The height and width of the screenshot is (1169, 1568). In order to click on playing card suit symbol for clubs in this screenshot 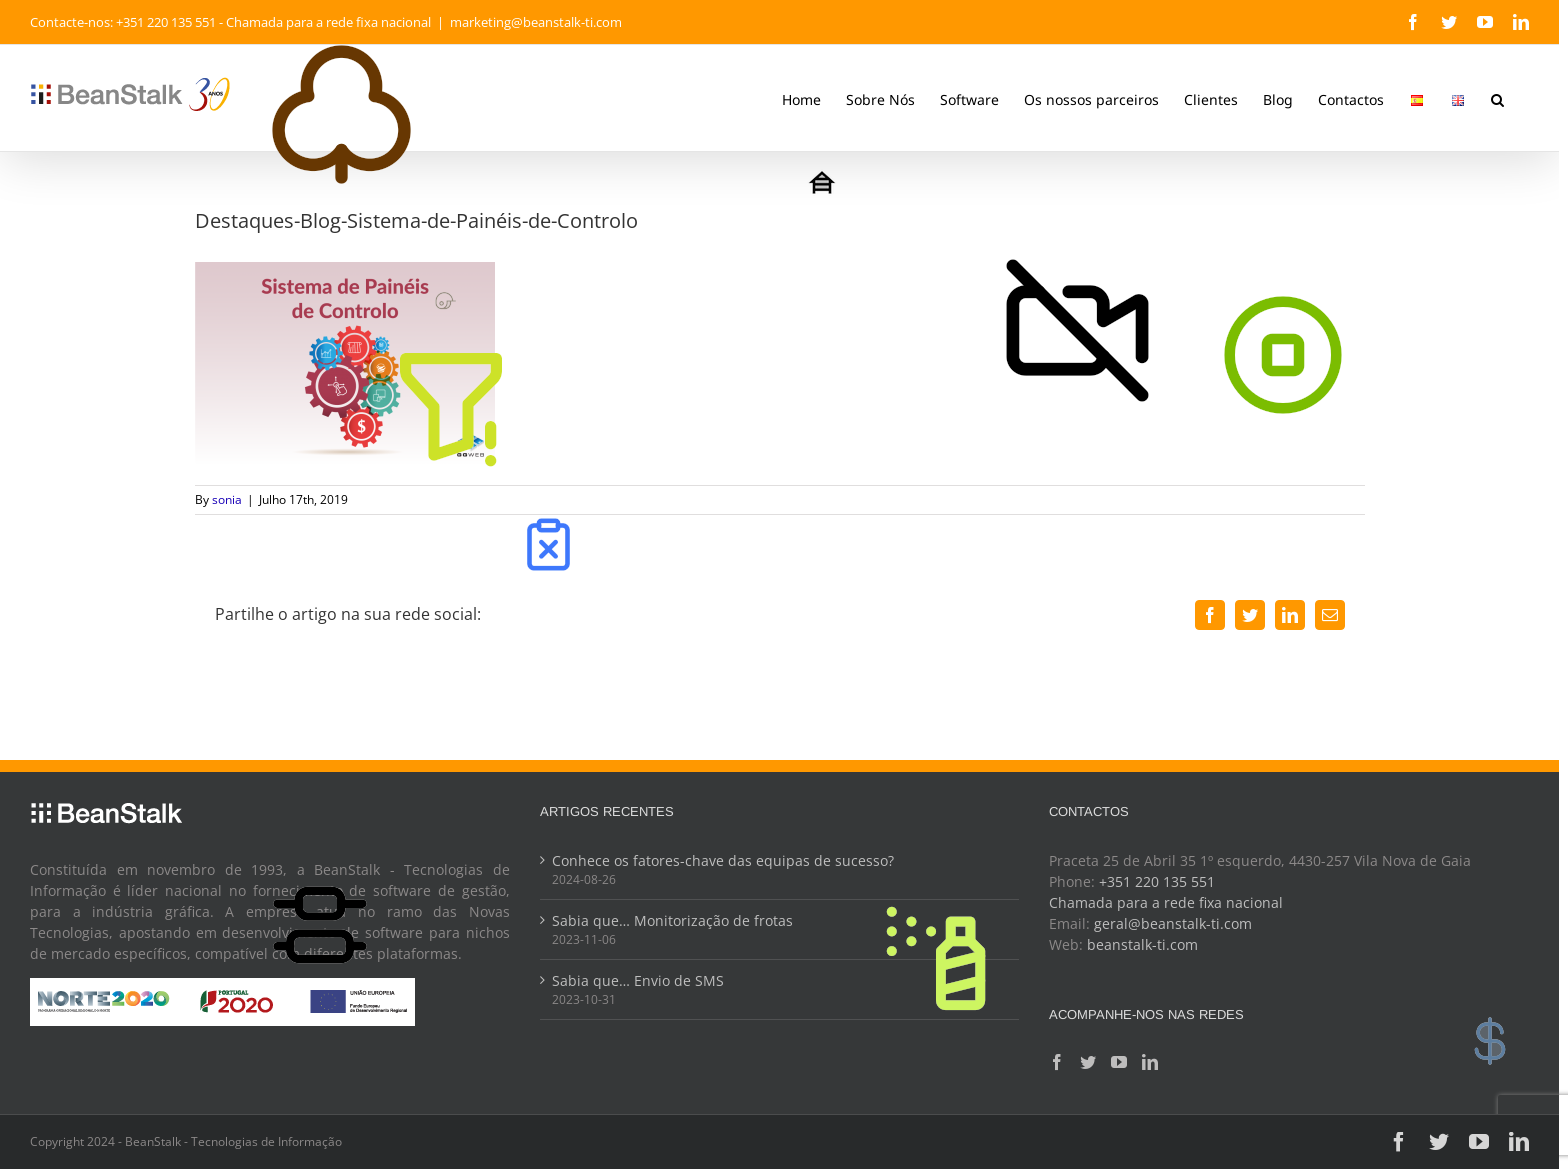, I will do `click(341, 114)`.